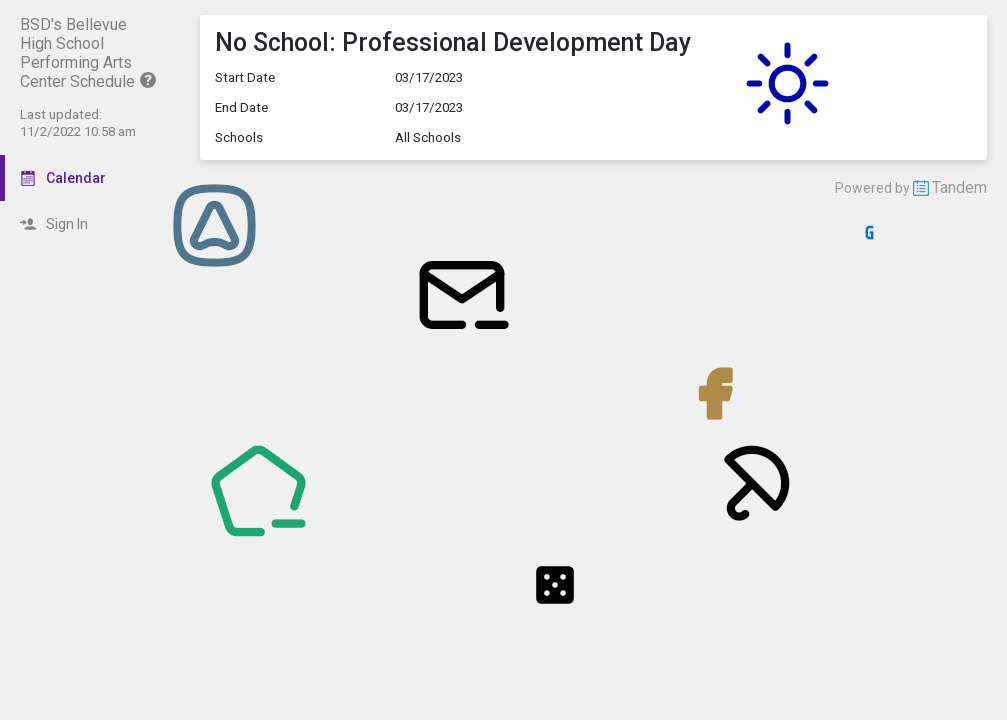  Describe the element at coordinates (756, 479) in the screenshot. I see `view weather protection or rain forecast` at that location.